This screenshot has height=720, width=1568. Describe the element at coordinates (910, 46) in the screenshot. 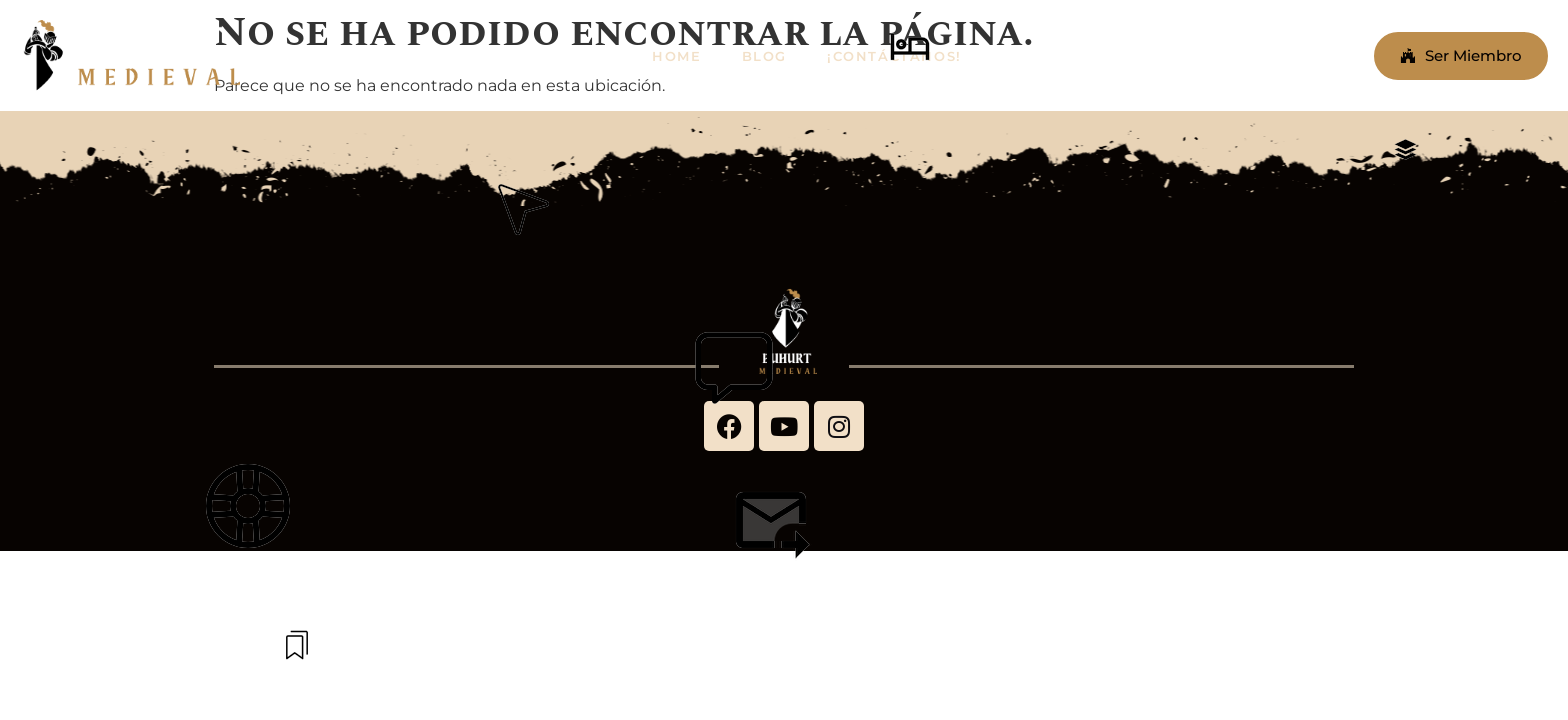

I see `find nearby hotels or accommodation` at that location.